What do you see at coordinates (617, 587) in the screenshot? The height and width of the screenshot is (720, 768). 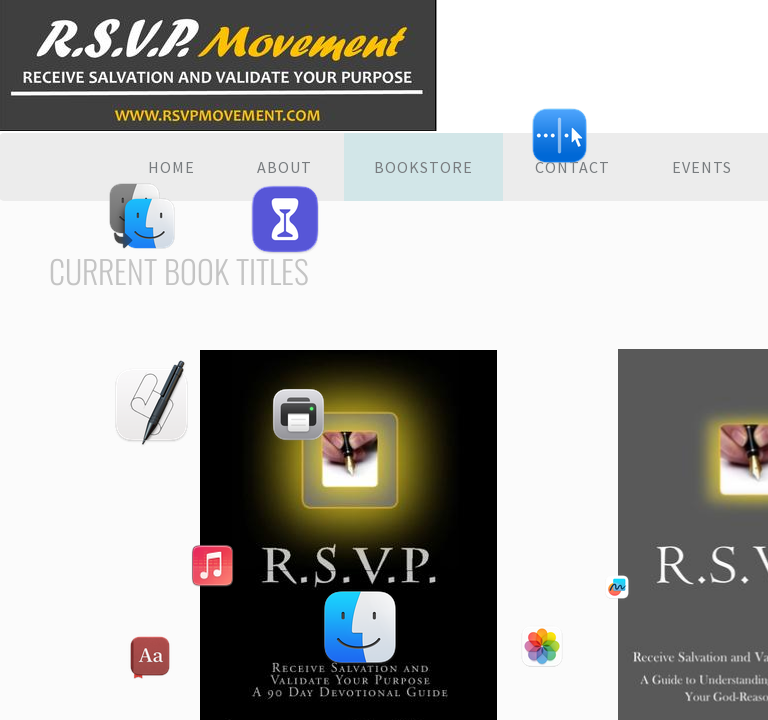 I see `open Apple Freeform app` at bounding box center [617, 587].